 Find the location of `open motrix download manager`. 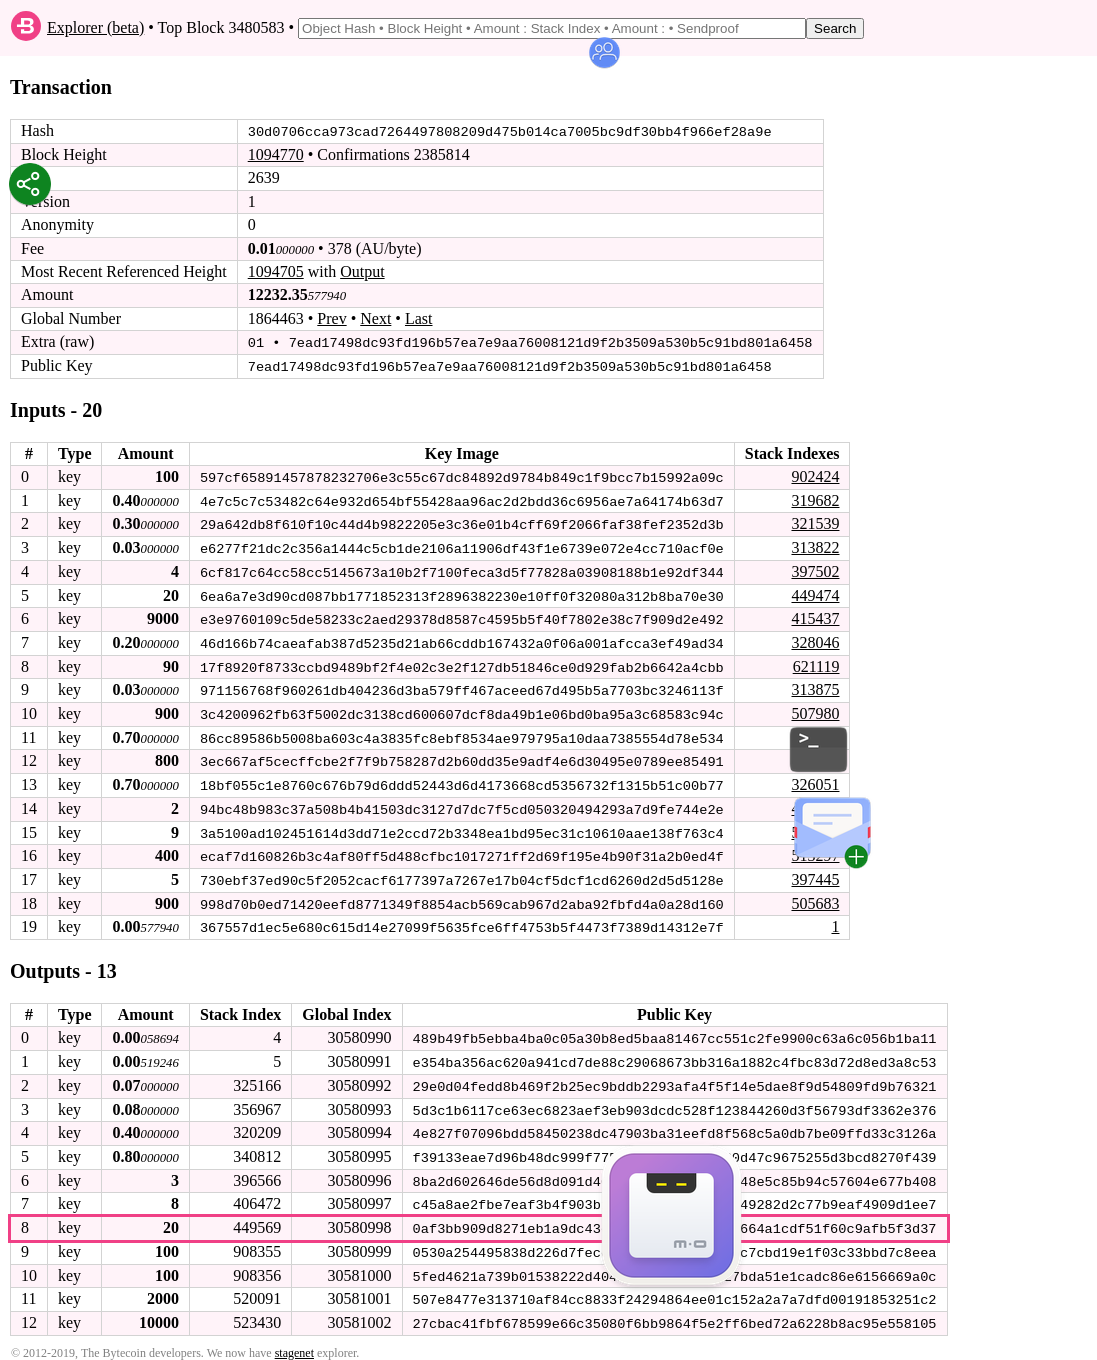

open motrix download manager is located at coordinates (671, 1215).